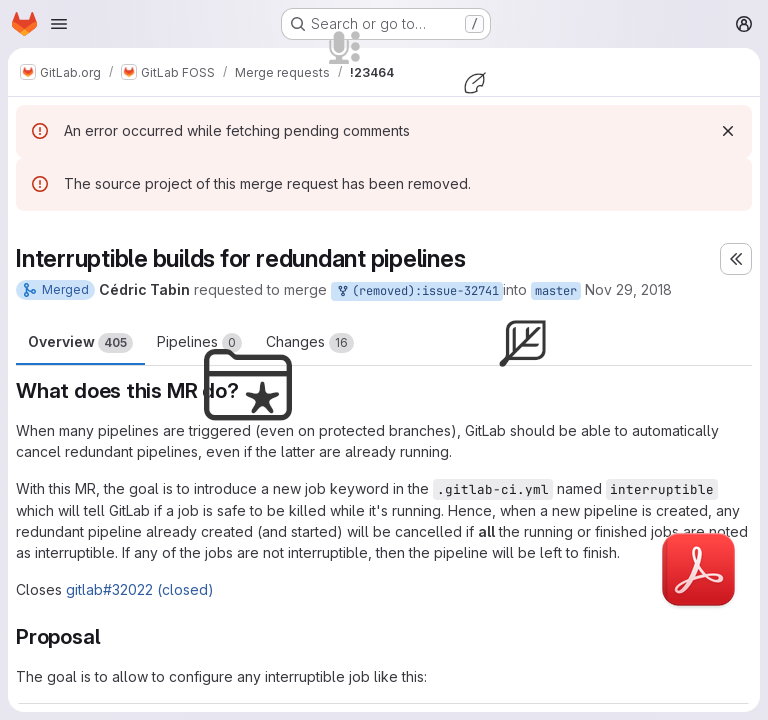  I want to click on open sparkleshare folder, so click(248, 382).